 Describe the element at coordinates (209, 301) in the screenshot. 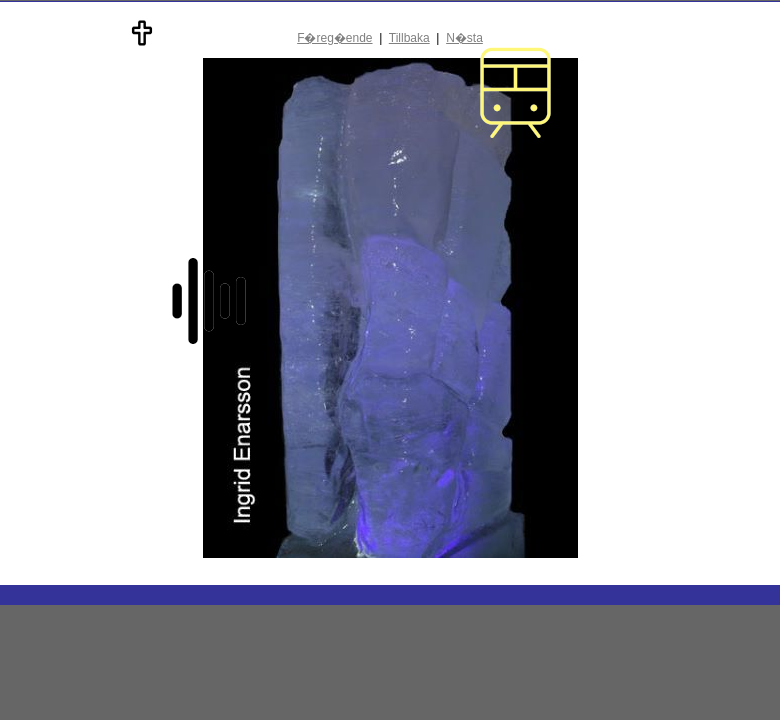

I see `view audio waveform or sound visualization` at that location.